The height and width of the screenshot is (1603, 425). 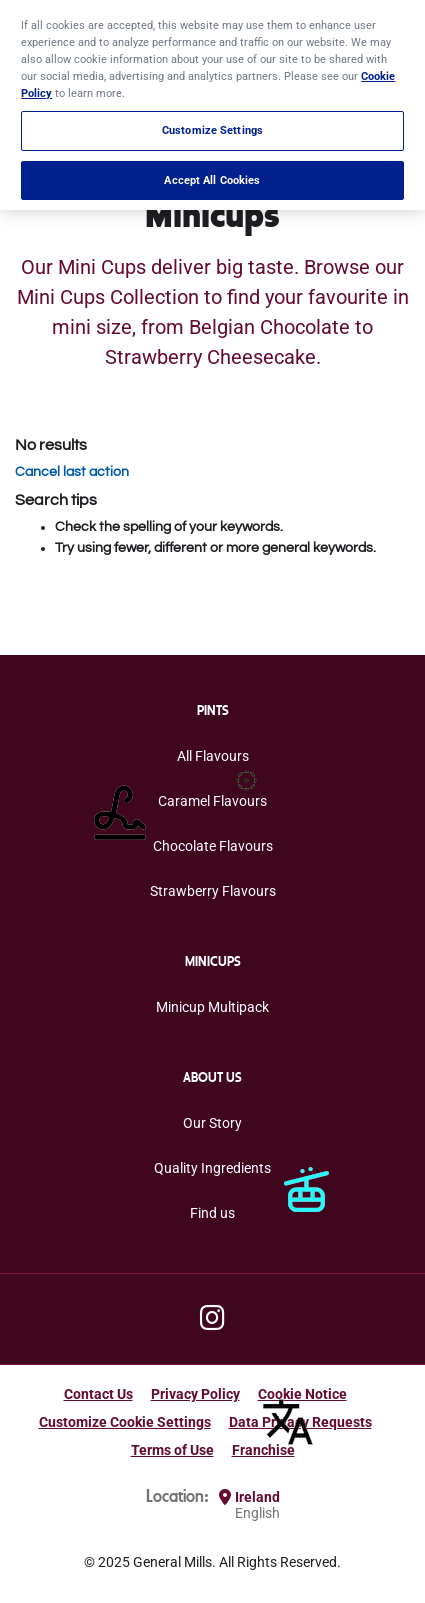 What do you see at coordinates (288, 1422) in the screenshot?
I see `translate text to another language` at bounding box center [288, 1422].